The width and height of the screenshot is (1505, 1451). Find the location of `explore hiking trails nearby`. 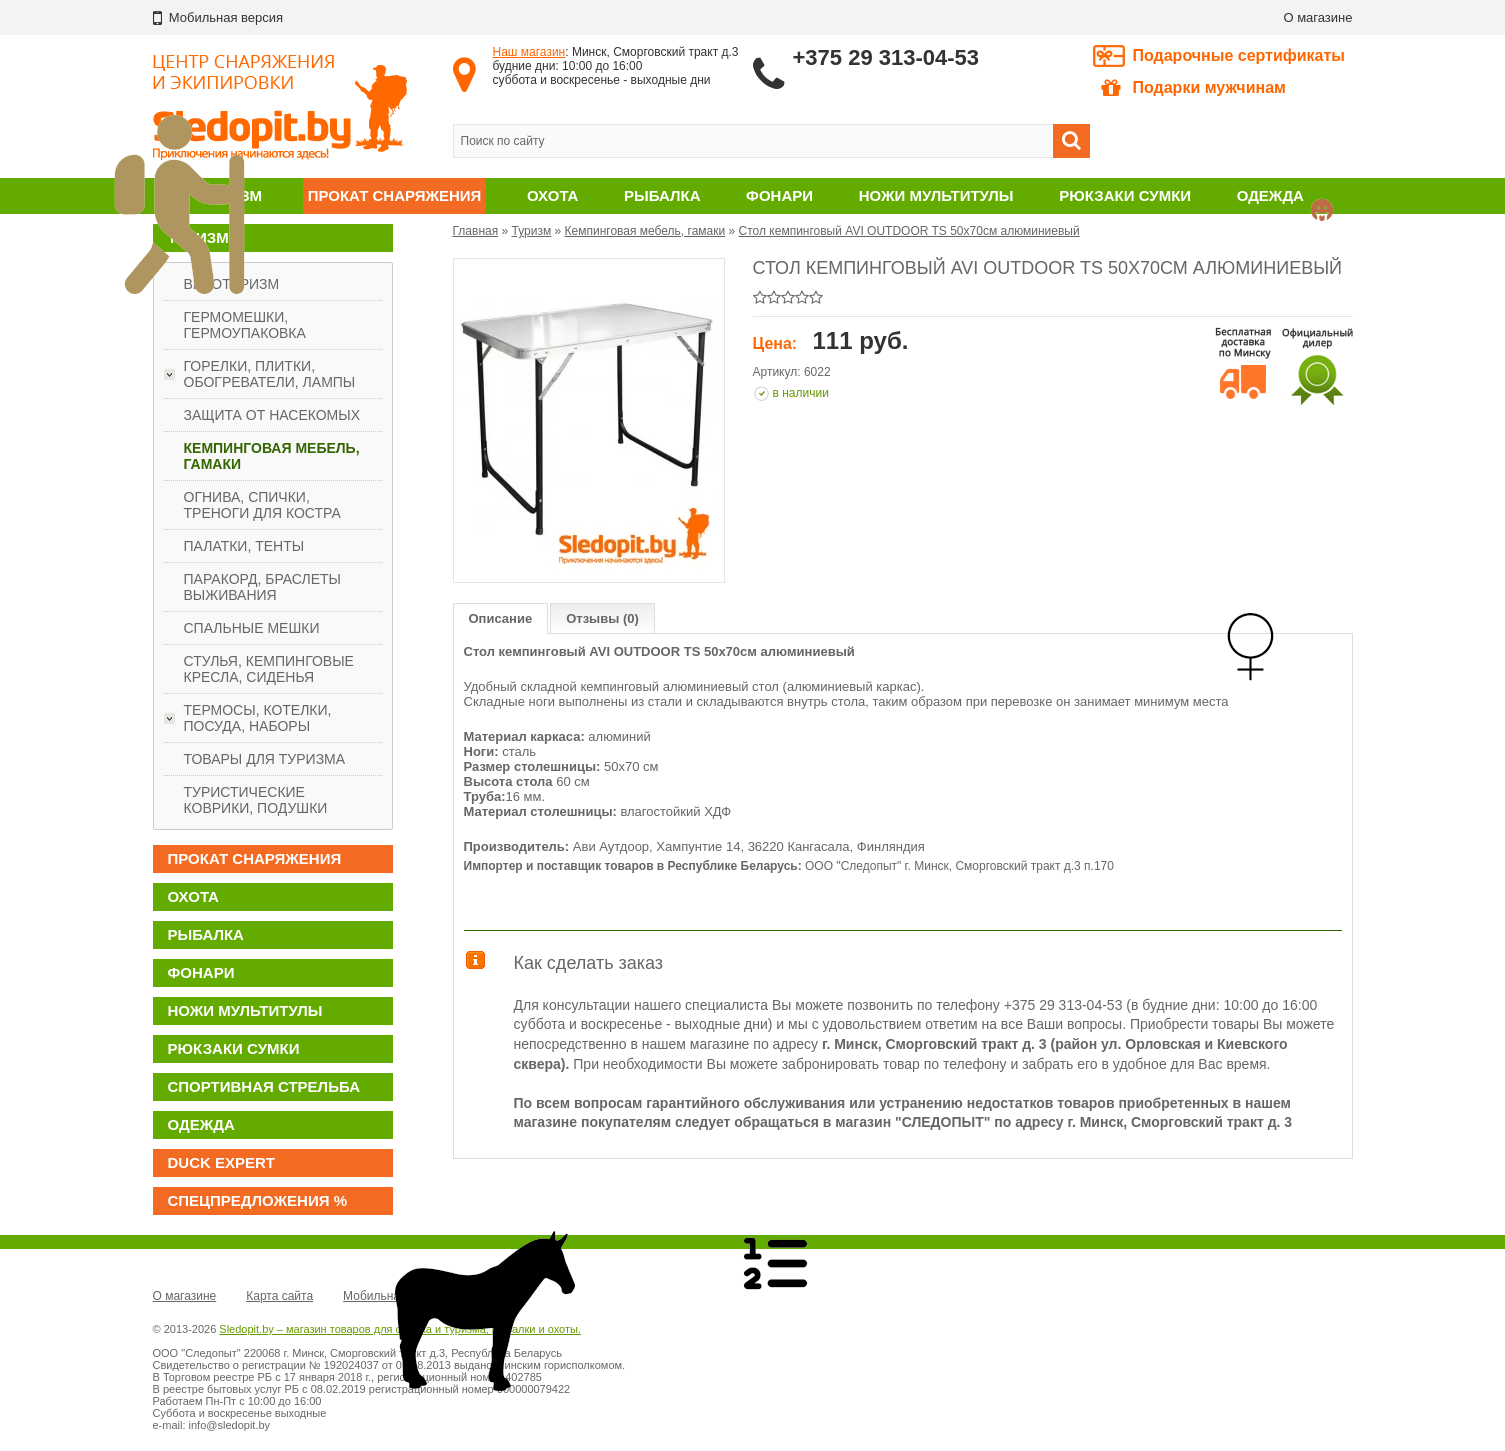

explore hiking trails nearby is located at coordinates (184, 204).